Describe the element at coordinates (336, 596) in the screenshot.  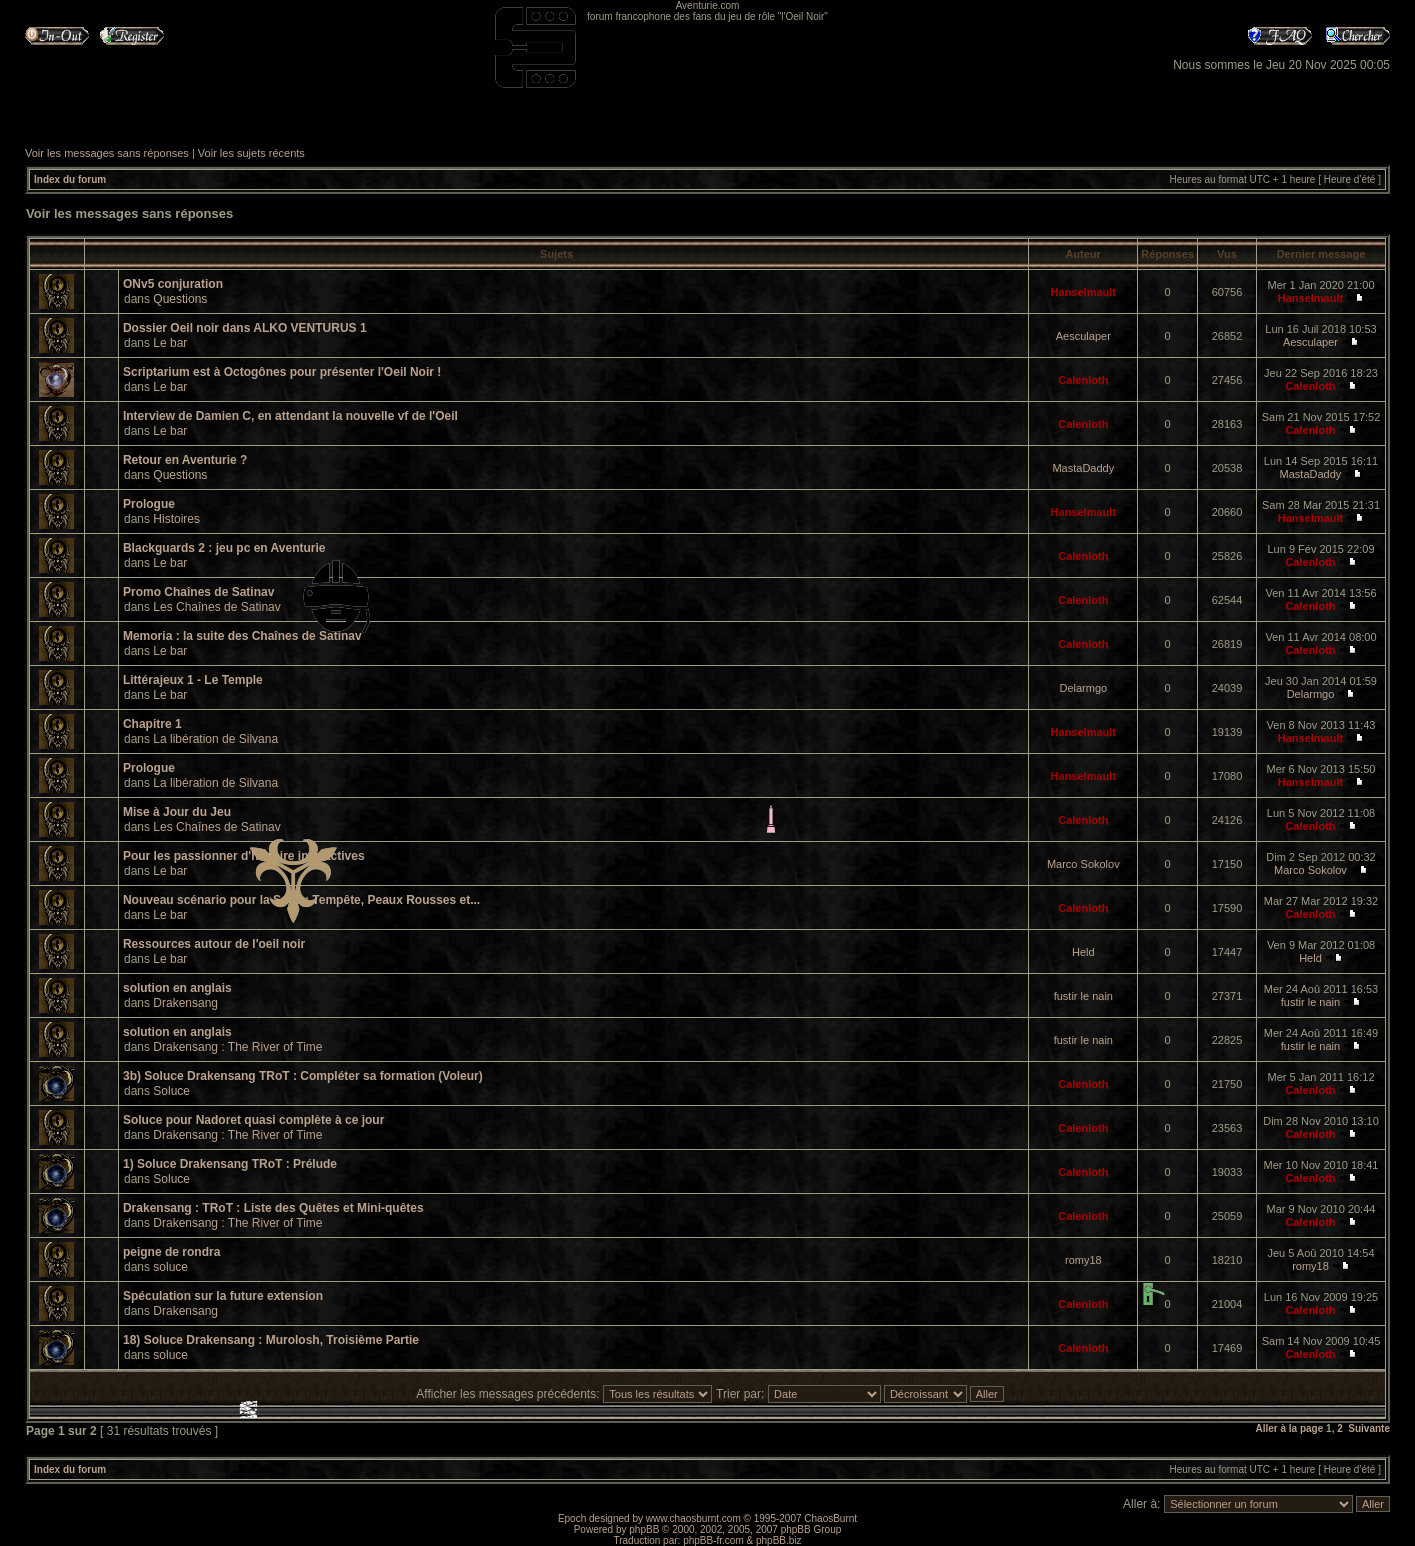
I see `access virtual reality settings or mode` at that location.